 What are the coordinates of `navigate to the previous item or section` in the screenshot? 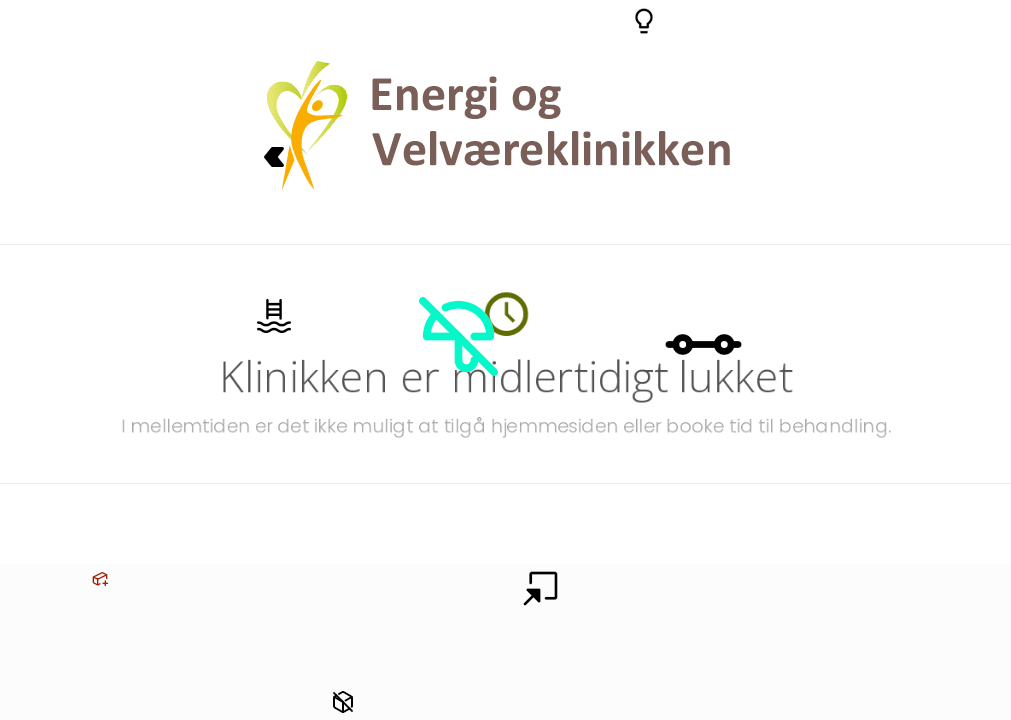 It's located at (274, 157).